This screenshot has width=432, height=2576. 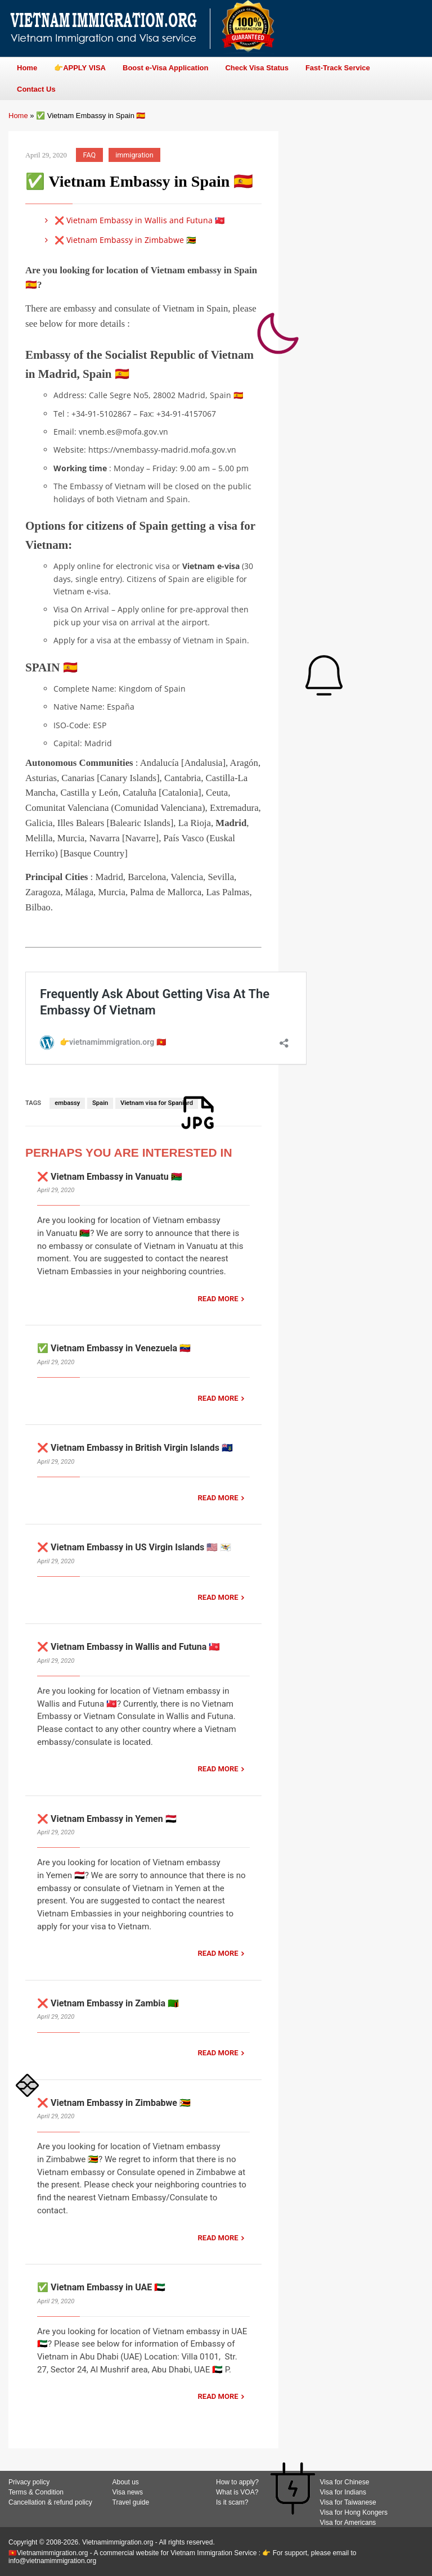 I want to click on toggle dark mode or night theme, so click(x=277, y=335).